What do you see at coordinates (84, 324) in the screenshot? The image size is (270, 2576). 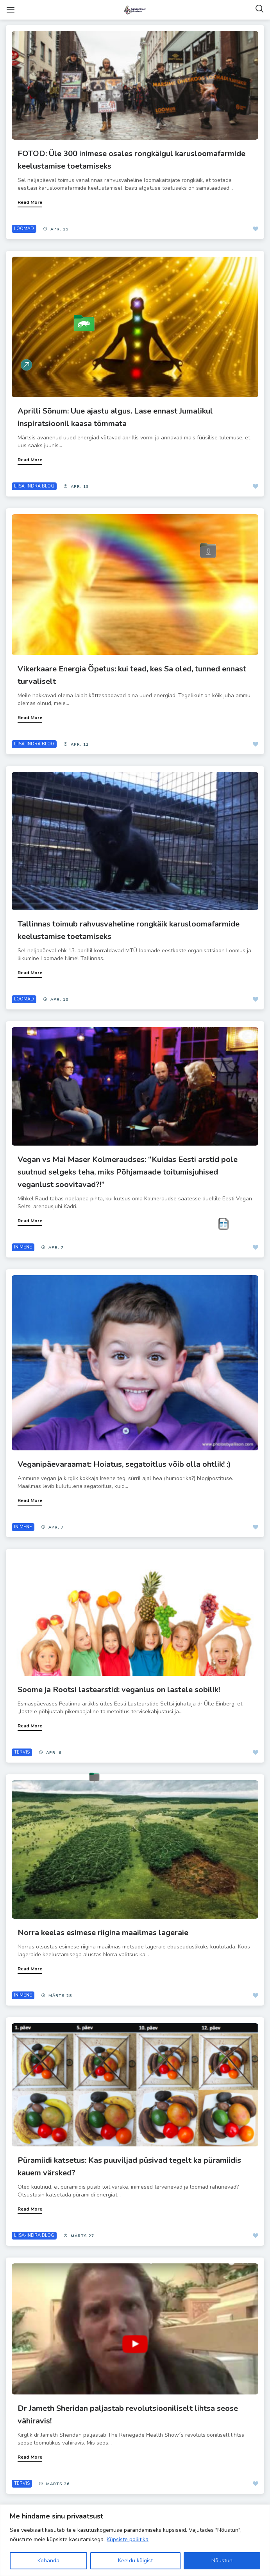 I see `open the openSUSE linux files folder` at bounding box center [84, 324].